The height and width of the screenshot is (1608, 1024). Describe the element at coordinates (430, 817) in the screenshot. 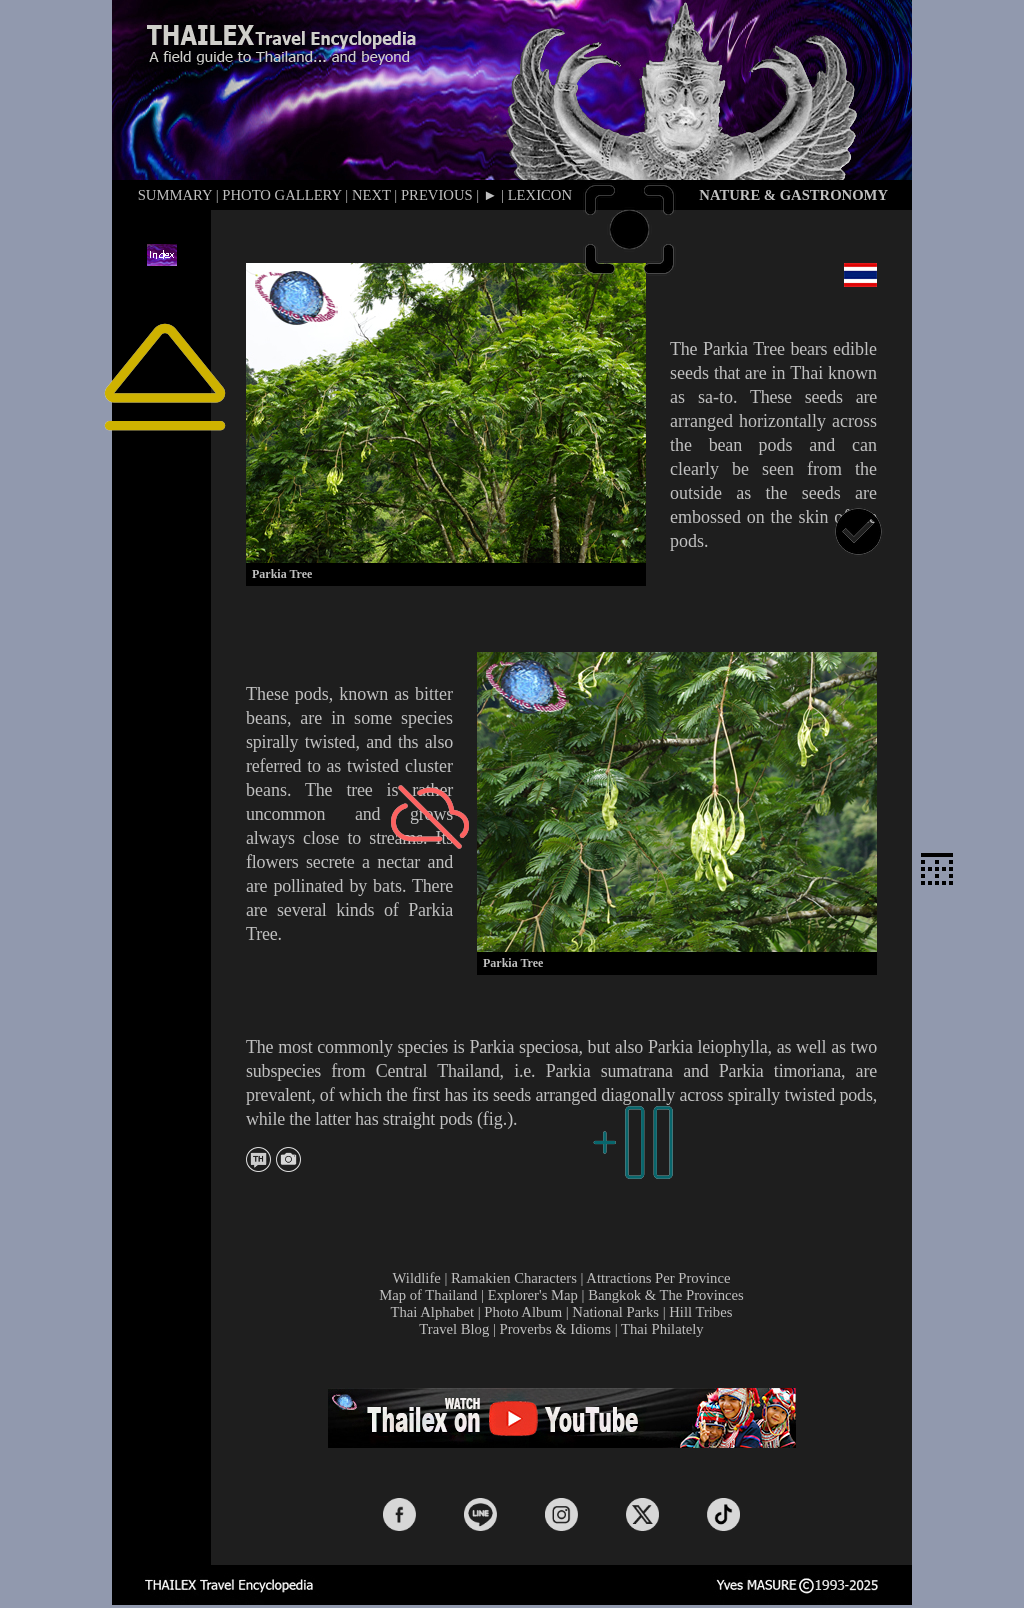

I see `indicates cloud storage is unavailable` at that location.